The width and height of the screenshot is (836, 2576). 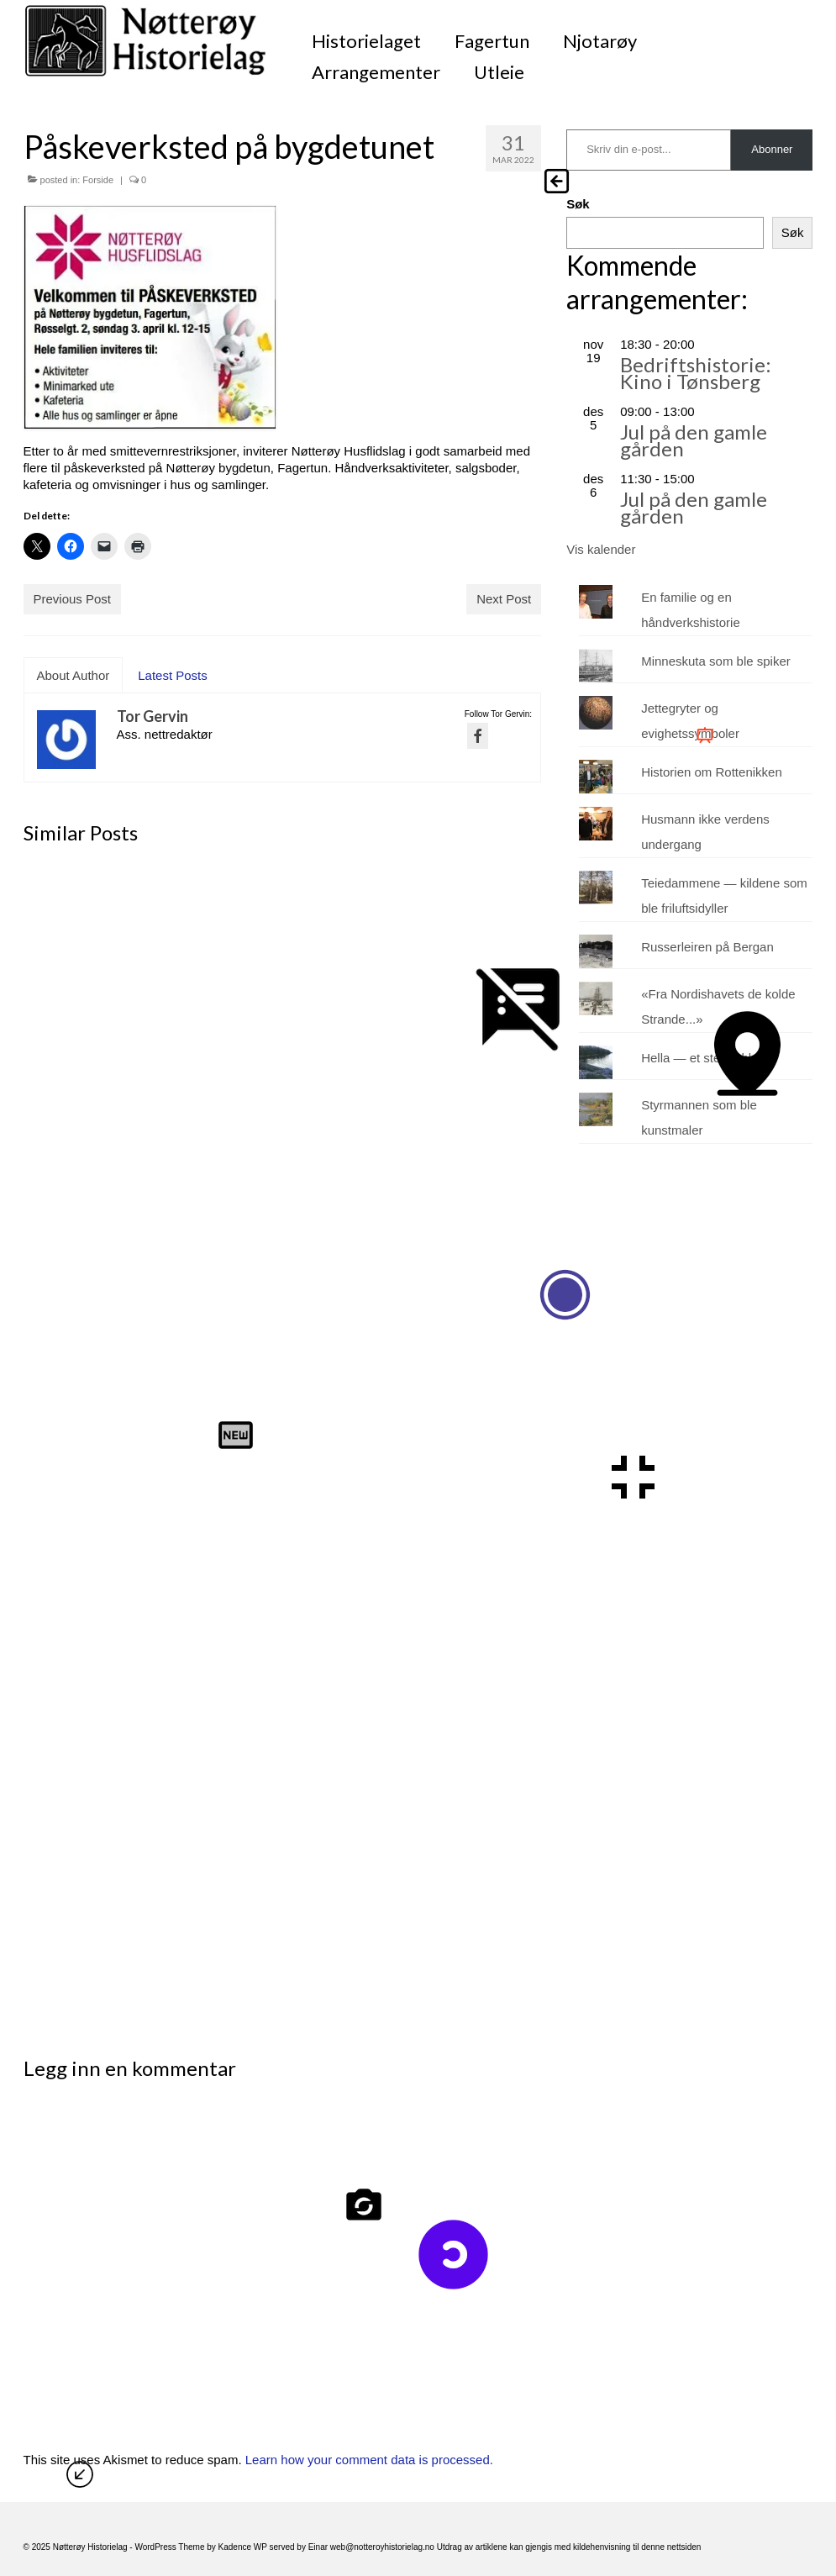 I want to click on indicates copyleft or open-source licensing, so click(x=453, y=2254).